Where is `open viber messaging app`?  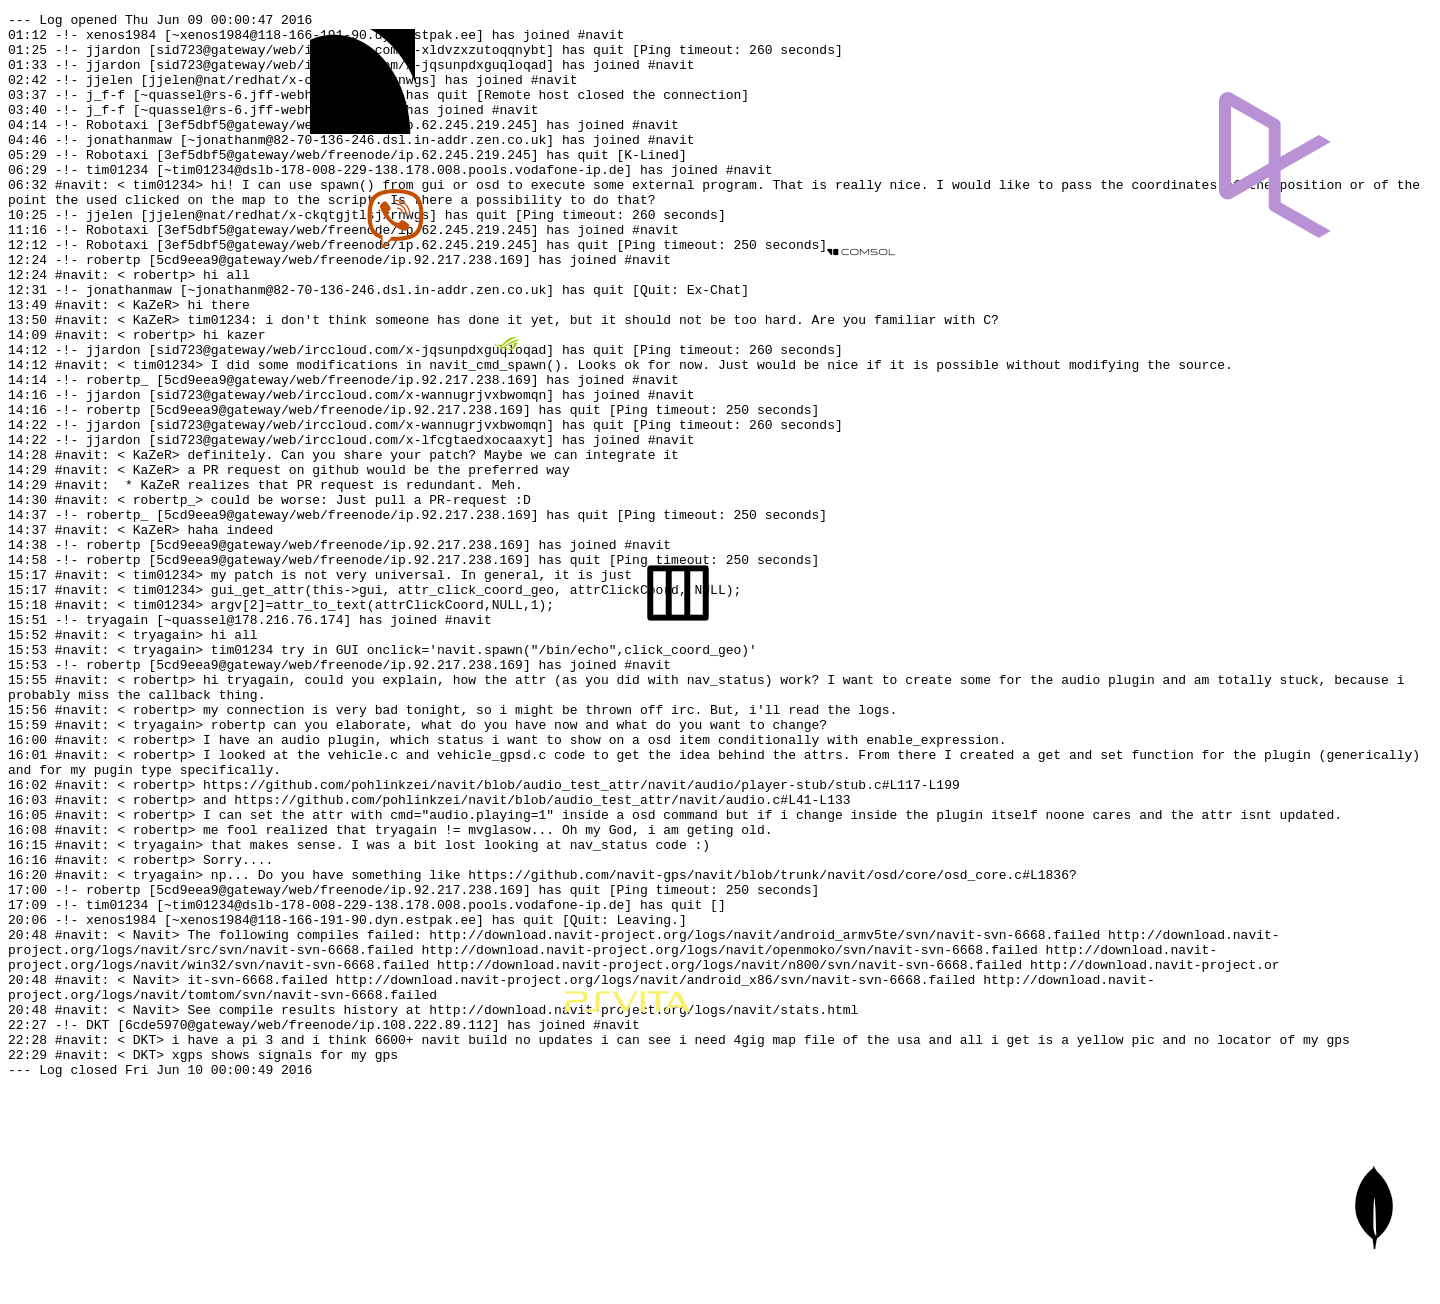
open viber messaging app is located at coordinates (395, 218).